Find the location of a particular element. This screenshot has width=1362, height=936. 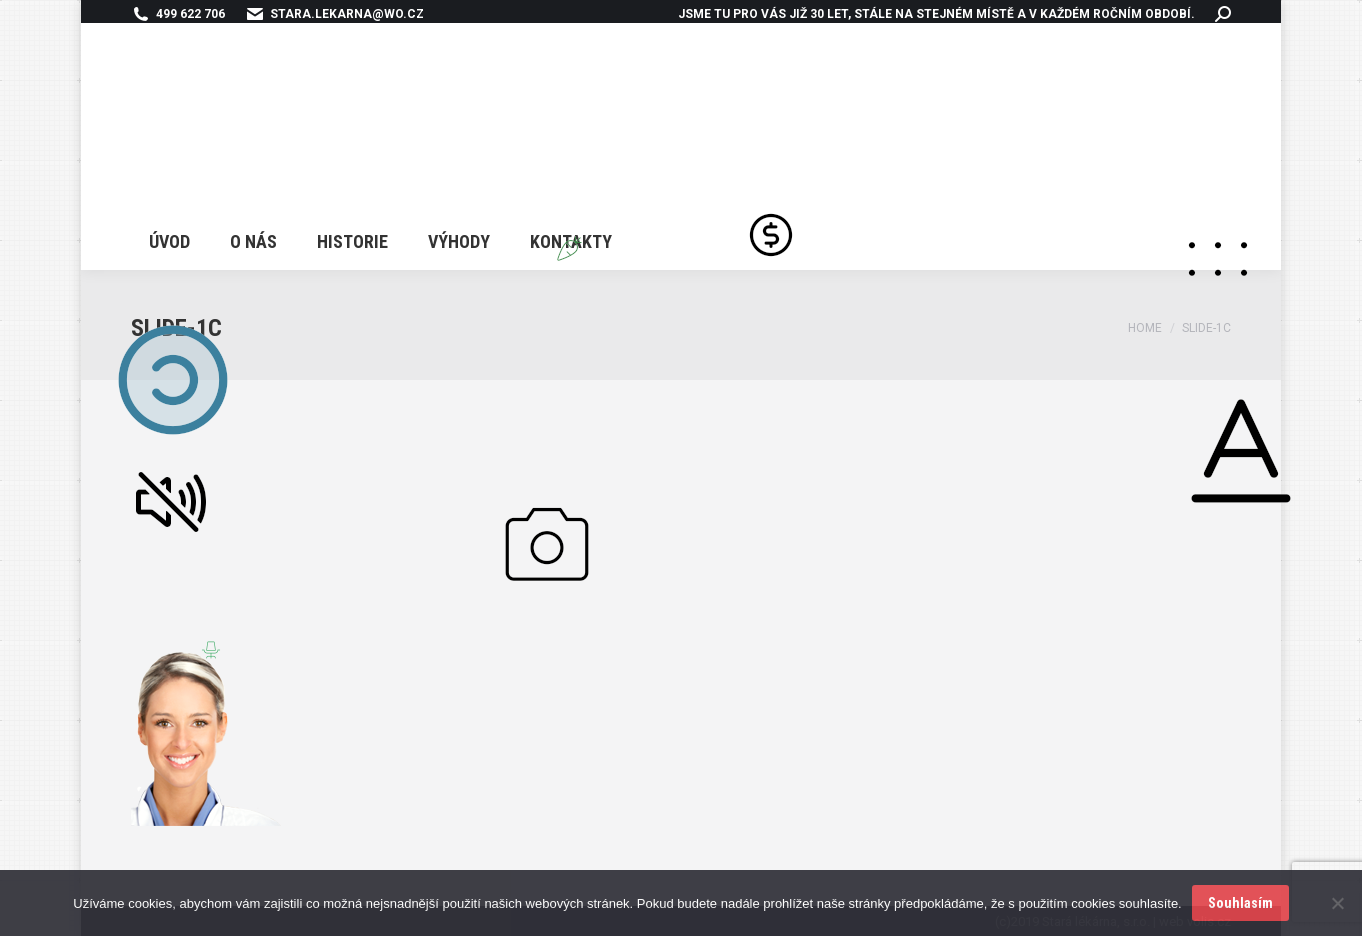

browse vegetable or produce category is located at coordinates (569, 249).